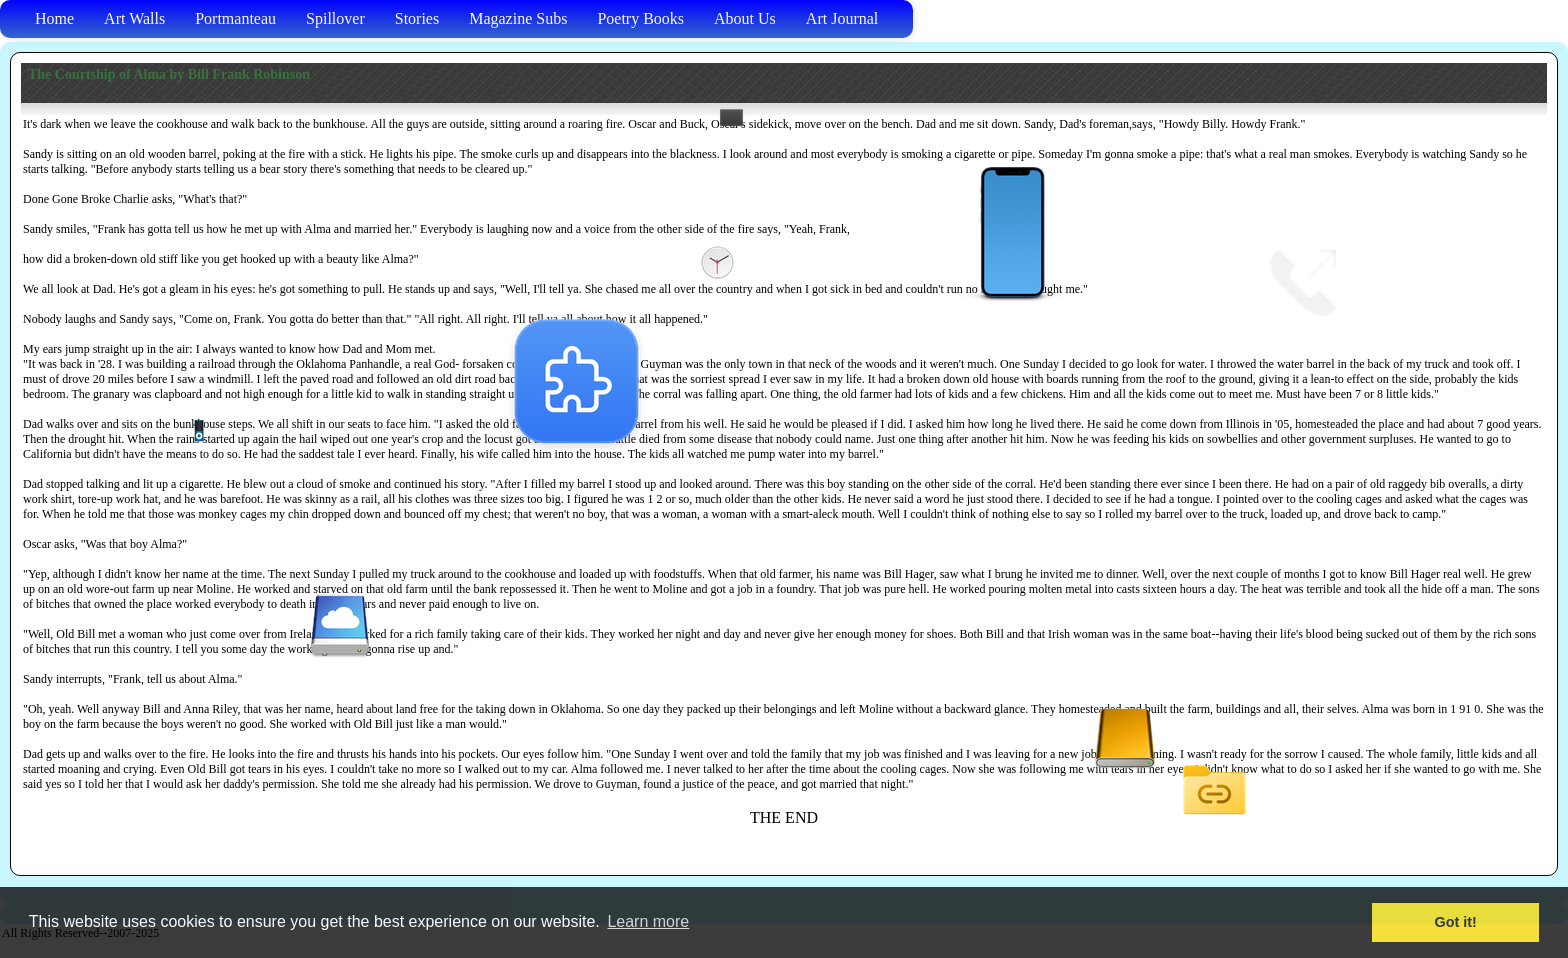 The image size is (1568, 958). I want to click on open date and time settings, so click(717, 262).